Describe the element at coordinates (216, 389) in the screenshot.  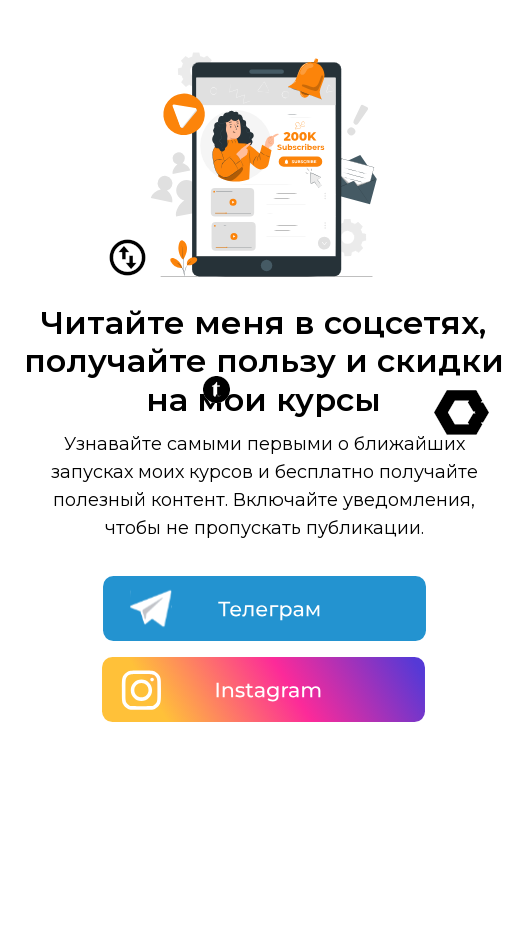
I see `talend brand logo` at that location.